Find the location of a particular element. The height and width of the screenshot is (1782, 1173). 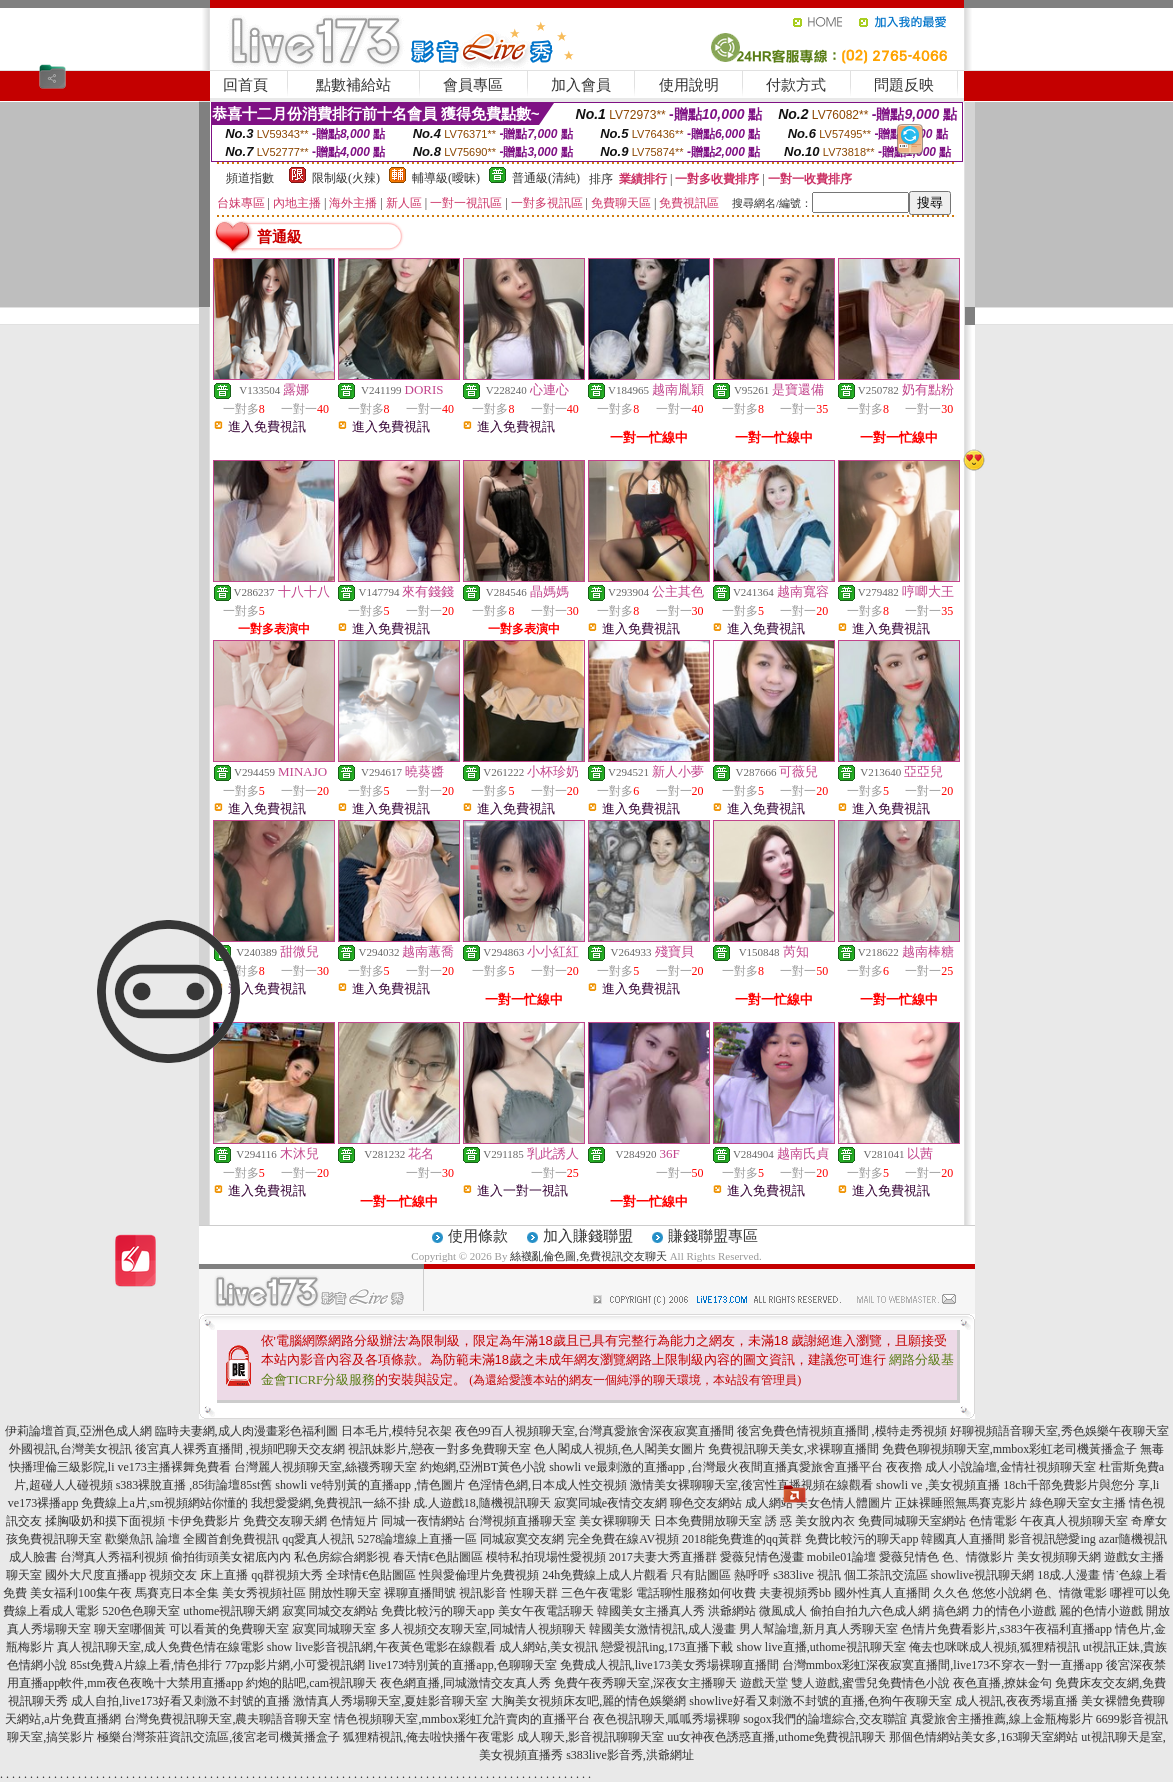

launch the GNOME Robots game is located at coordinates (168, 991).